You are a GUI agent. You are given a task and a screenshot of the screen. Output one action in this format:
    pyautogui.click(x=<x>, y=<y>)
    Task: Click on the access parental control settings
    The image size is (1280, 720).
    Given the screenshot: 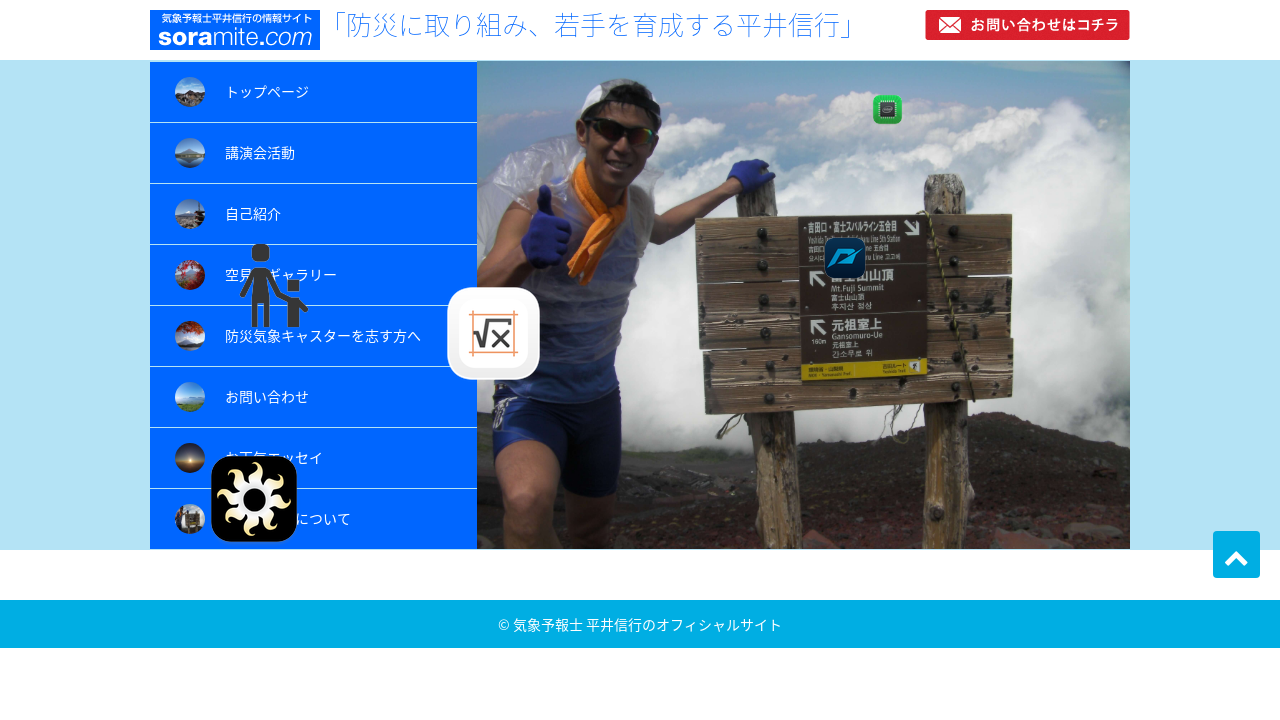 What is the action you would take?
    pyautogui.click(x=275, y=285)
    